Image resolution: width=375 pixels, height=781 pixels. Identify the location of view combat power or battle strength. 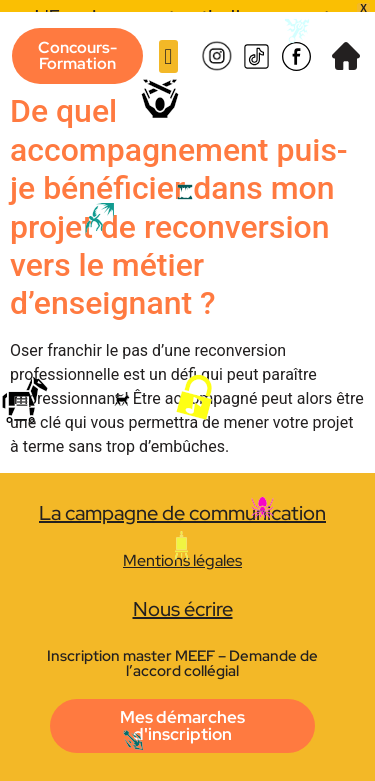
(160, 98).